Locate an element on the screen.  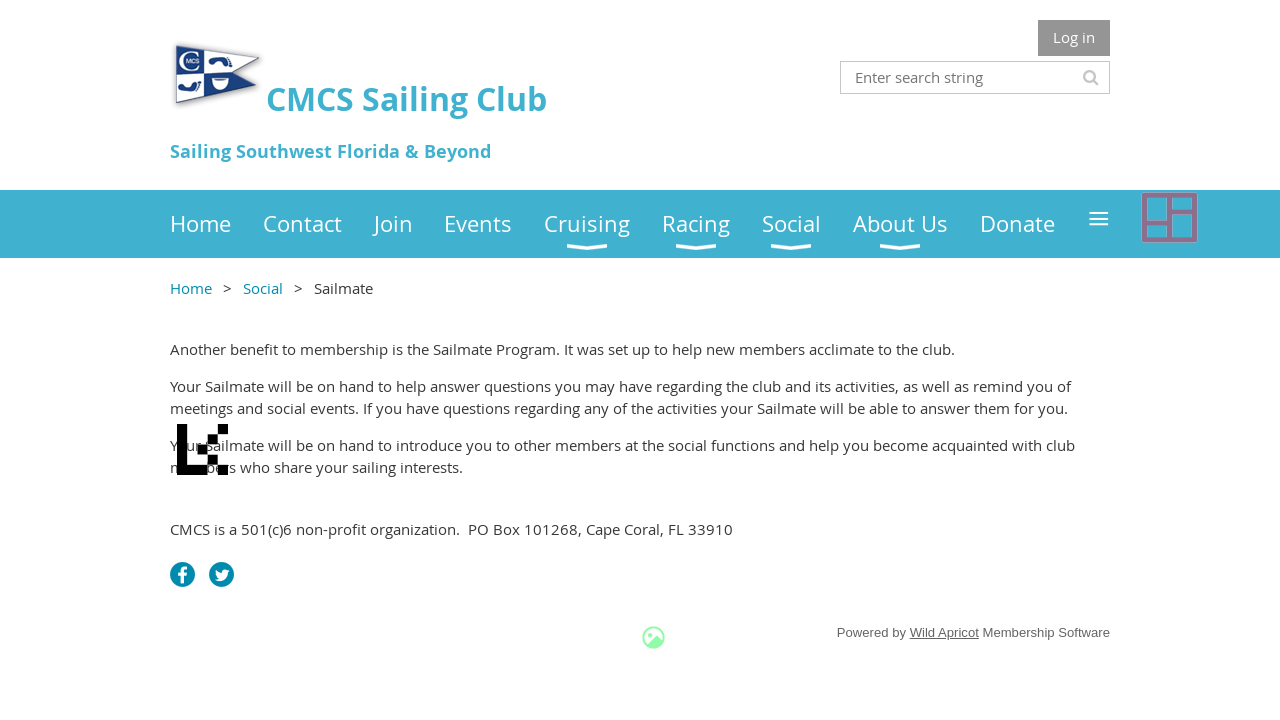
switch to masonry grid layout is located at coordinates (1169, 217).